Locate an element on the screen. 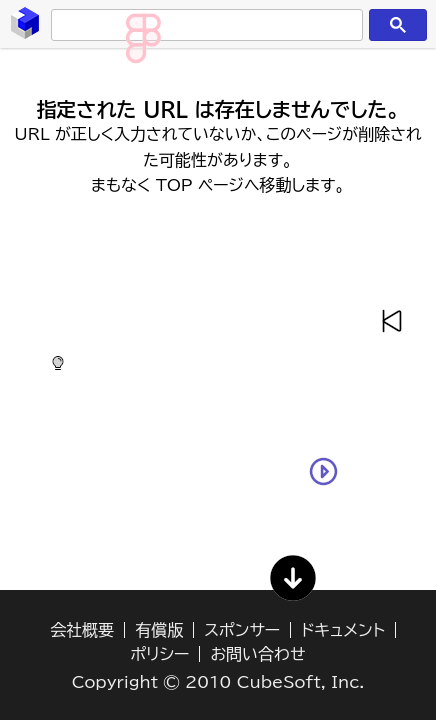 This screenshot has width=436, height=720. skip to previous track is located at coordinates (392, 321).